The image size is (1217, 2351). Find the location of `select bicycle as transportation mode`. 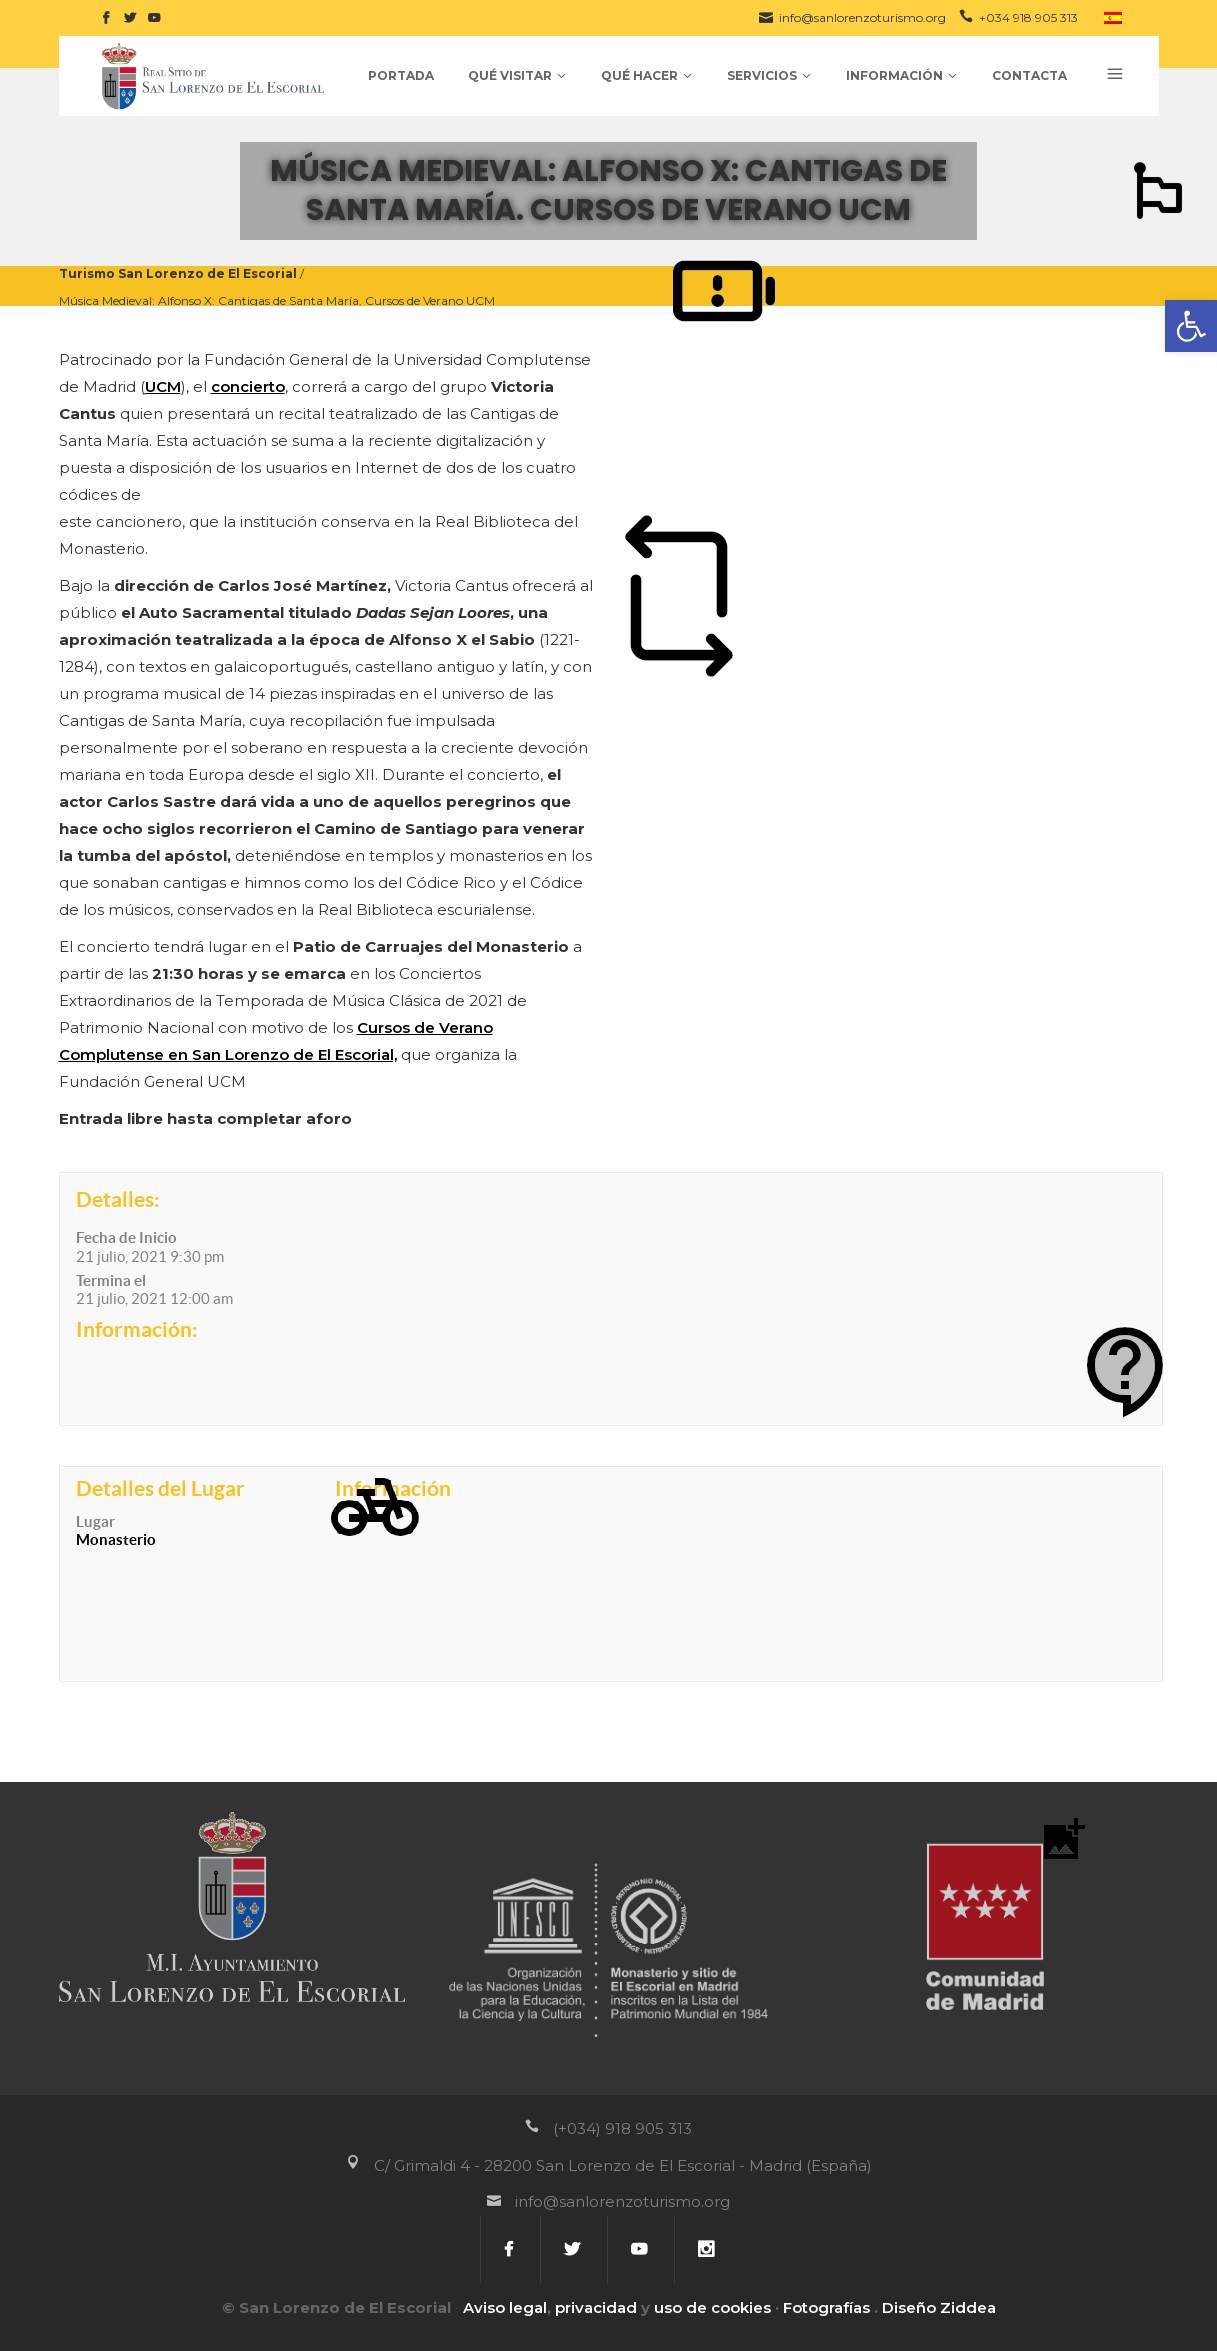

select bicycle as transportation mode is located at coordinates (375, 1507).